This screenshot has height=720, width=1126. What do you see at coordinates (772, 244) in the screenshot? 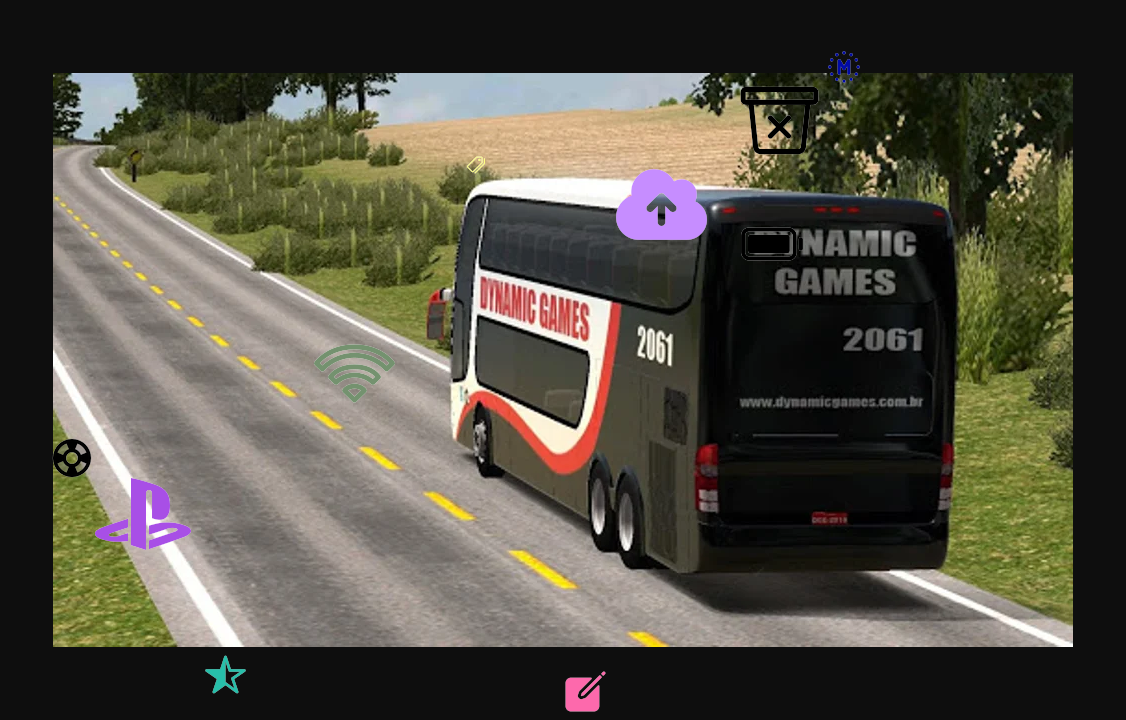
I see `indicates battery is fully charged` at bounding box center [772, 244].